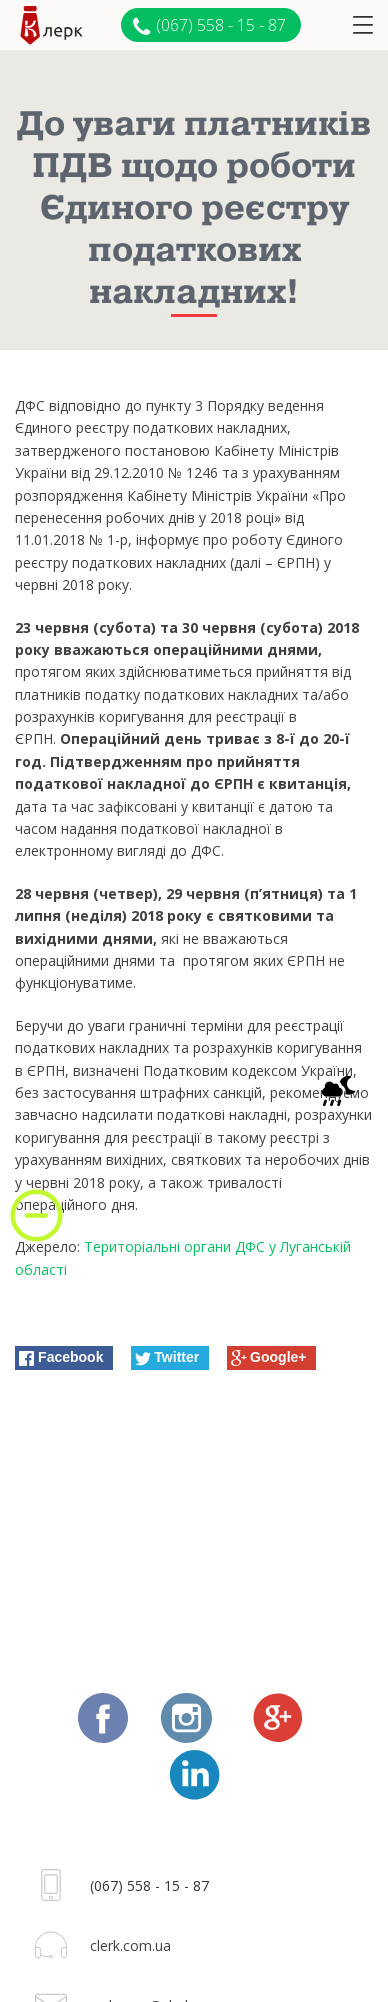 The image size is (388, 2002). I want to click on indicates nighttime rain in weather forecast, so click(339, 1091).